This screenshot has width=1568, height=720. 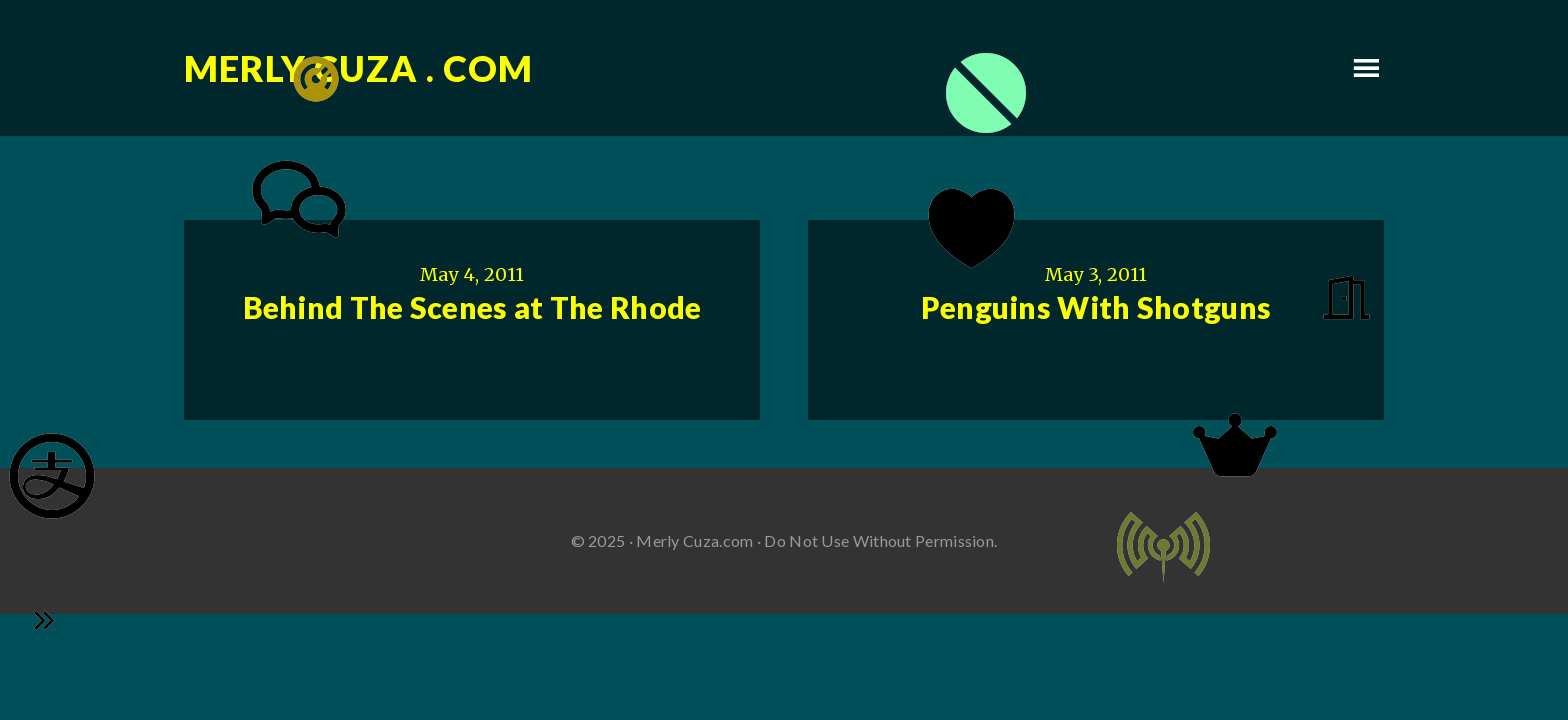 I want to click on add to favorites, so click(x=971, y=227).